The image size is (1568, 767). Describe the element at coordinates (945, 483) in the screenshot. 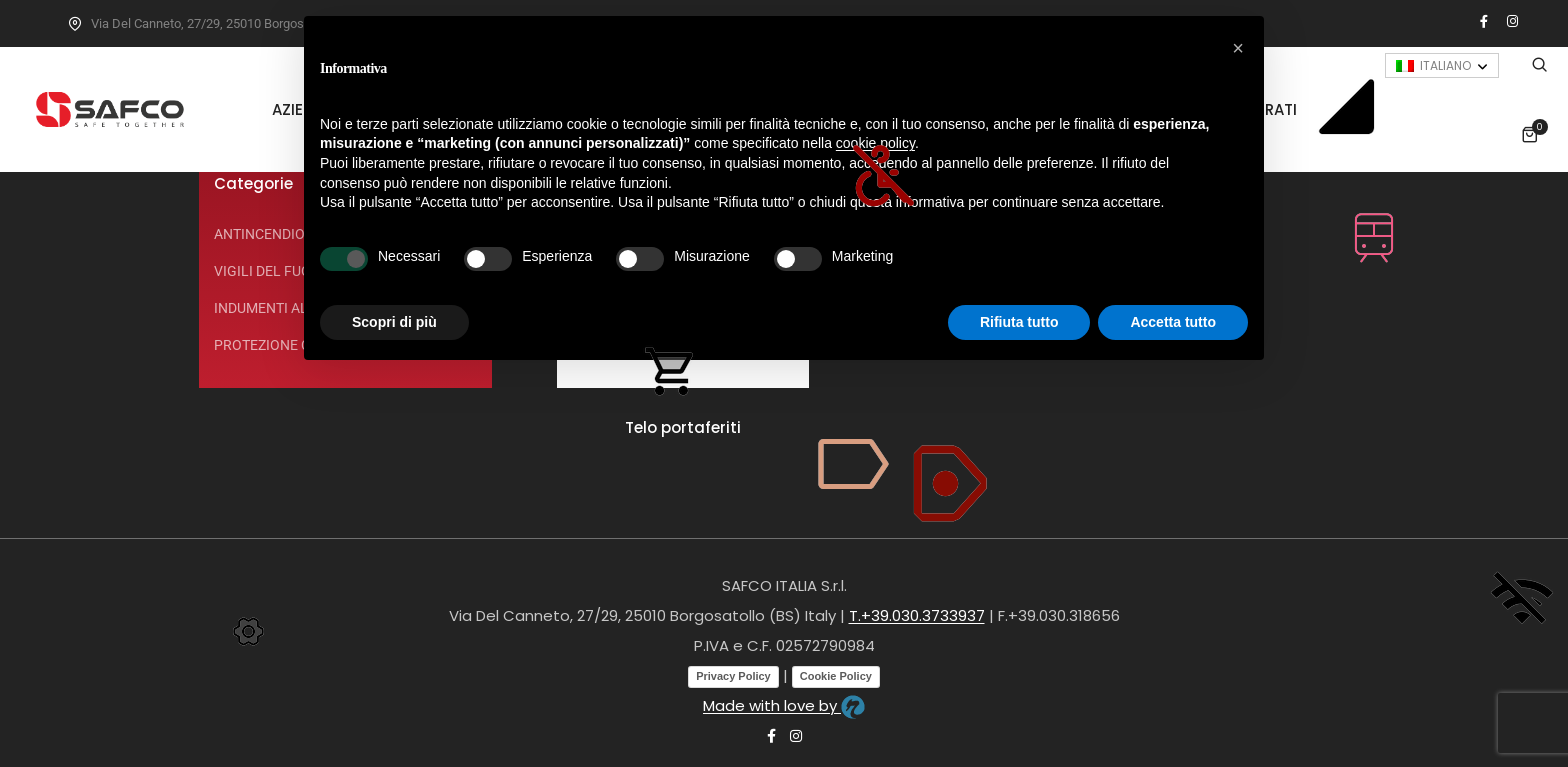

I see `indicates the current active line during debugging` at that location.